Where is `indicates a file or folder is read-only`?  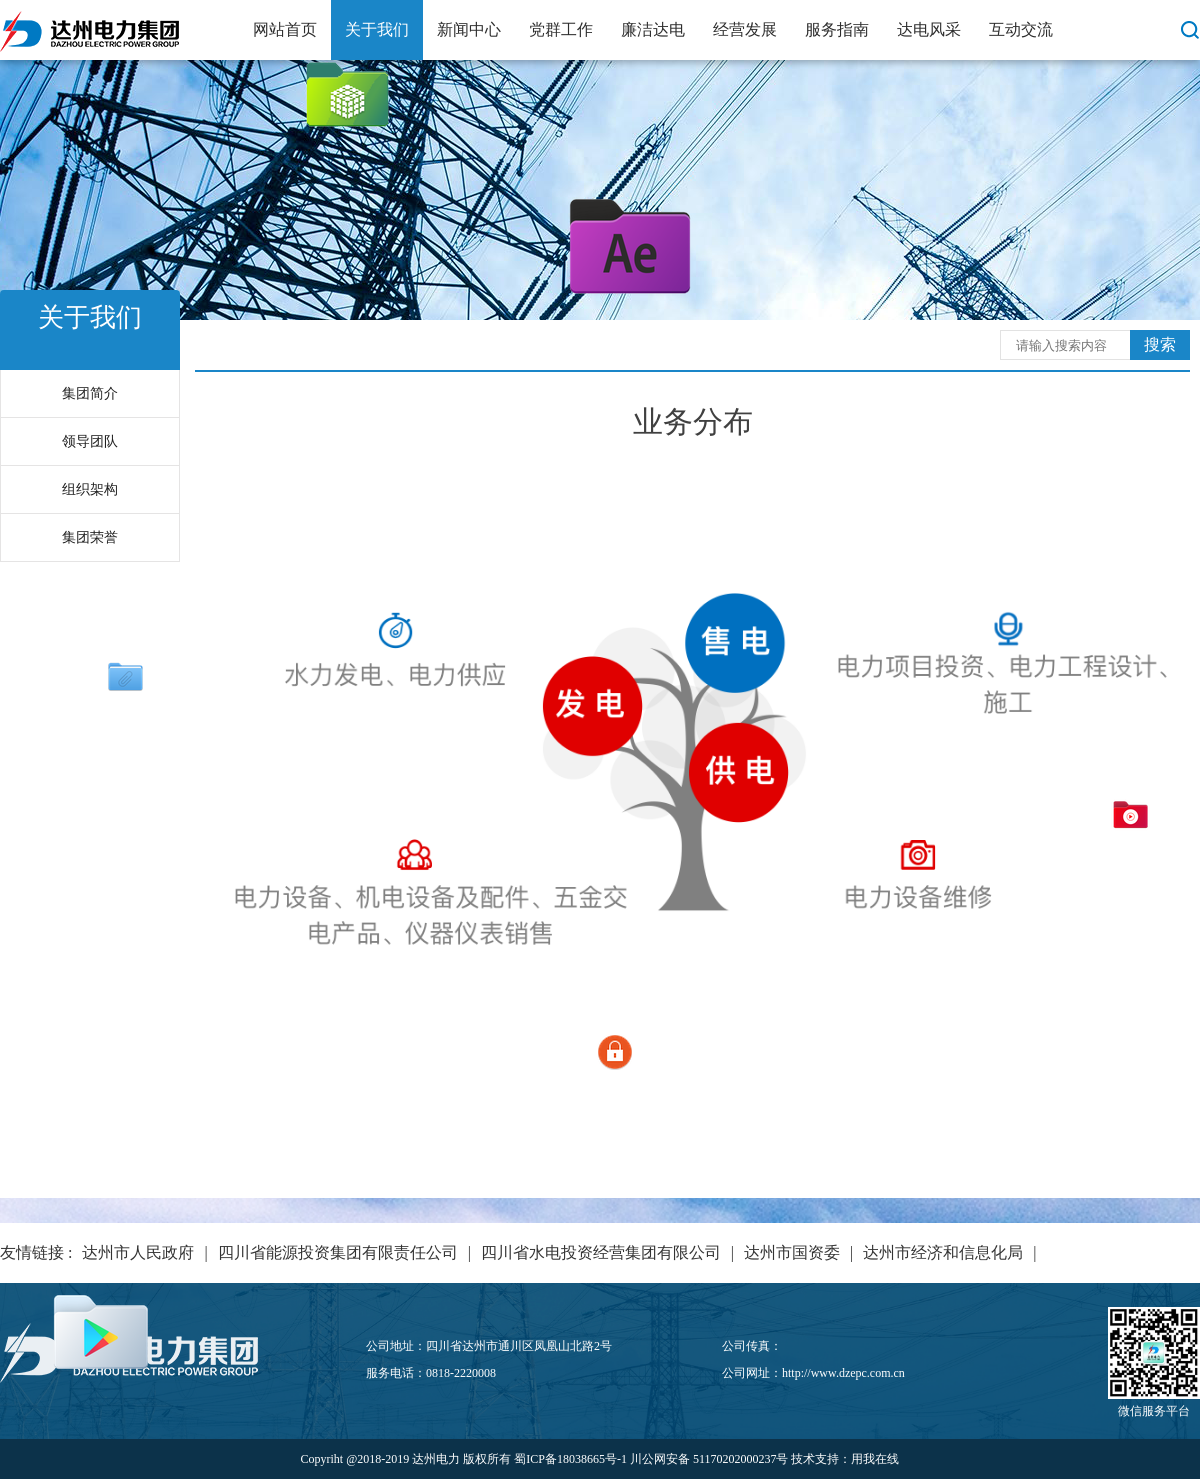
indicates a file or folder is read-only is located at coordinates (615, 1052).